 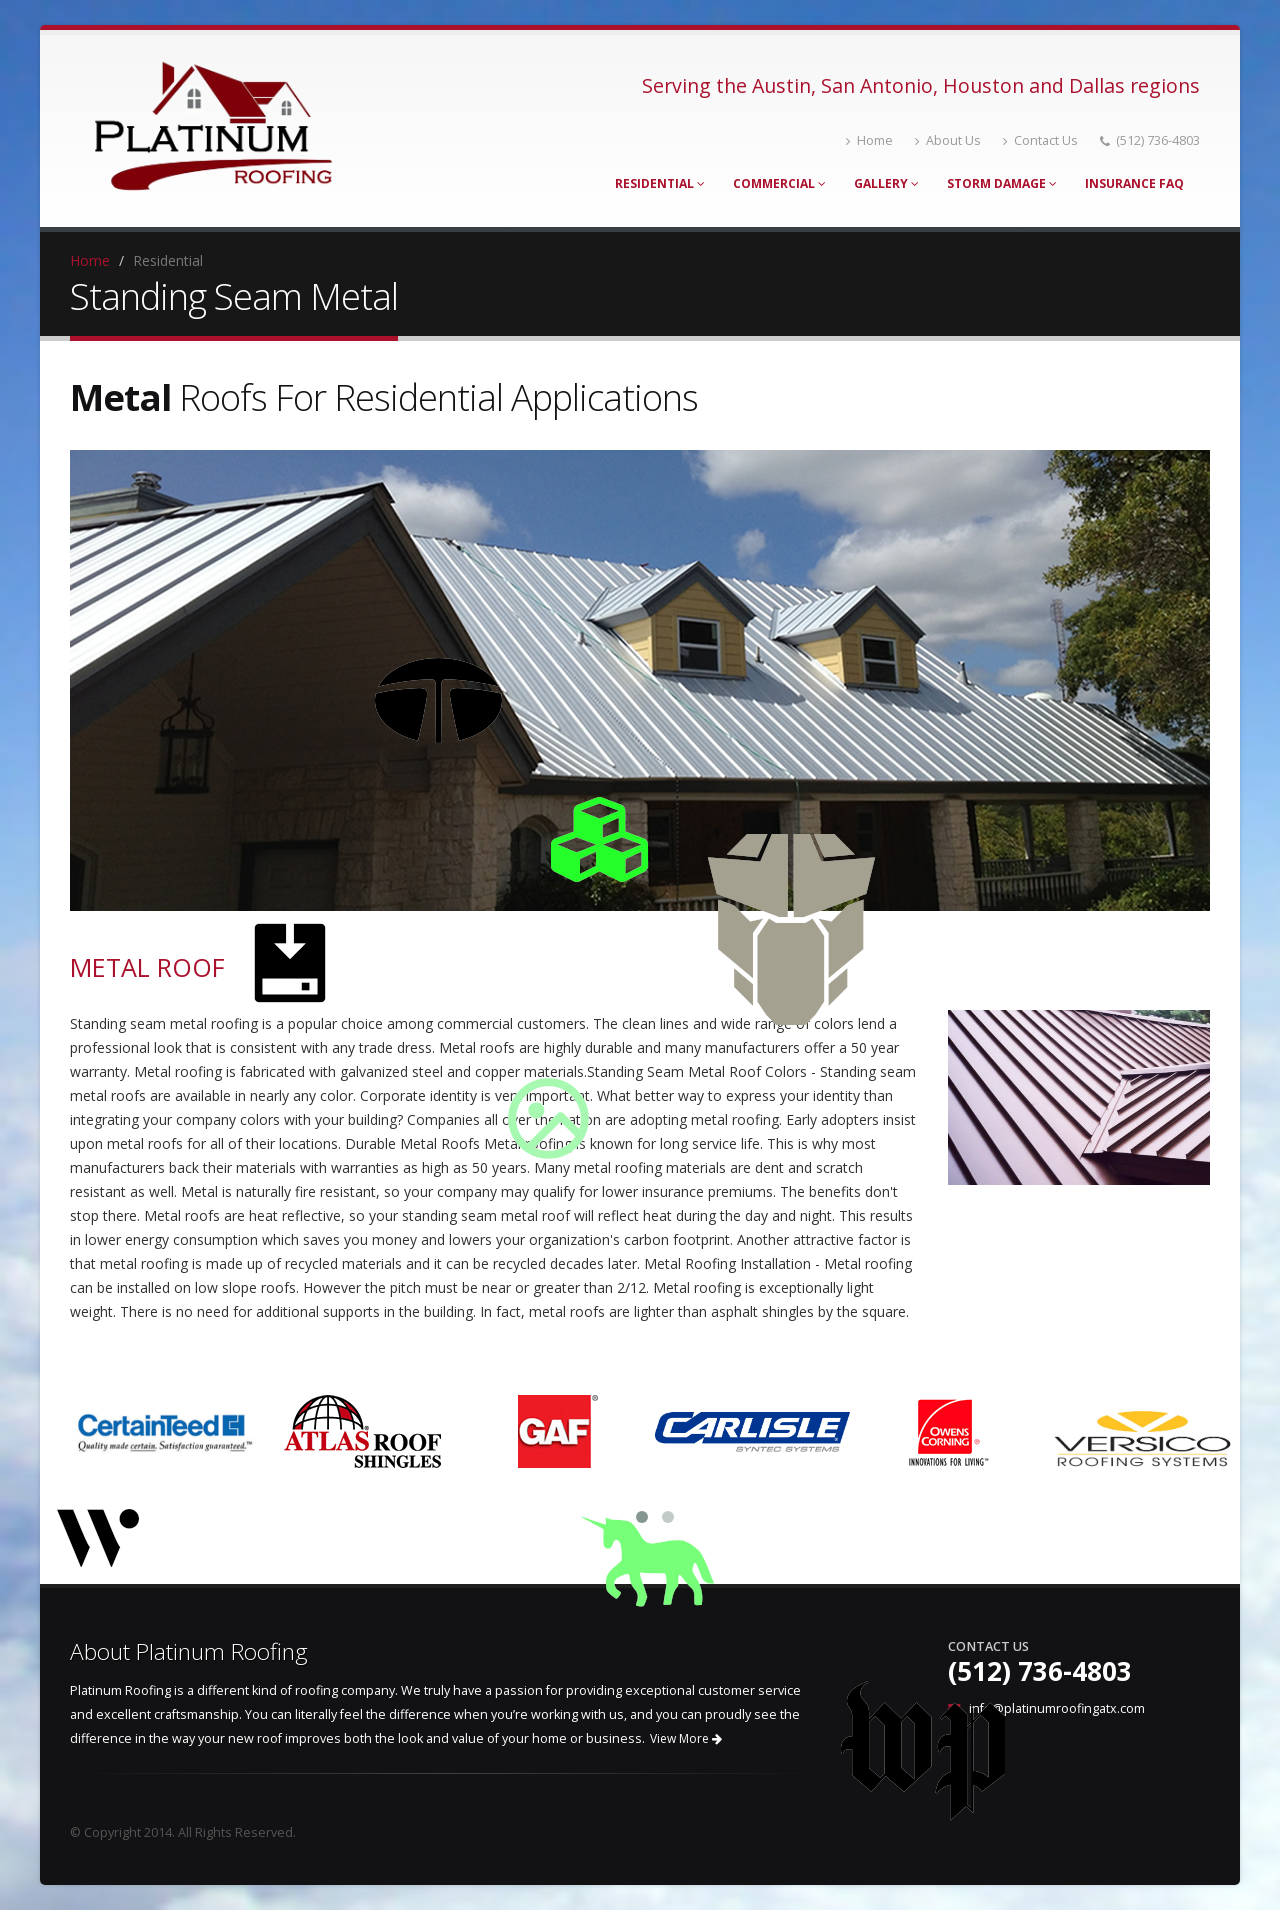 I want to click on install an app or software, so click(x=290, y=963).